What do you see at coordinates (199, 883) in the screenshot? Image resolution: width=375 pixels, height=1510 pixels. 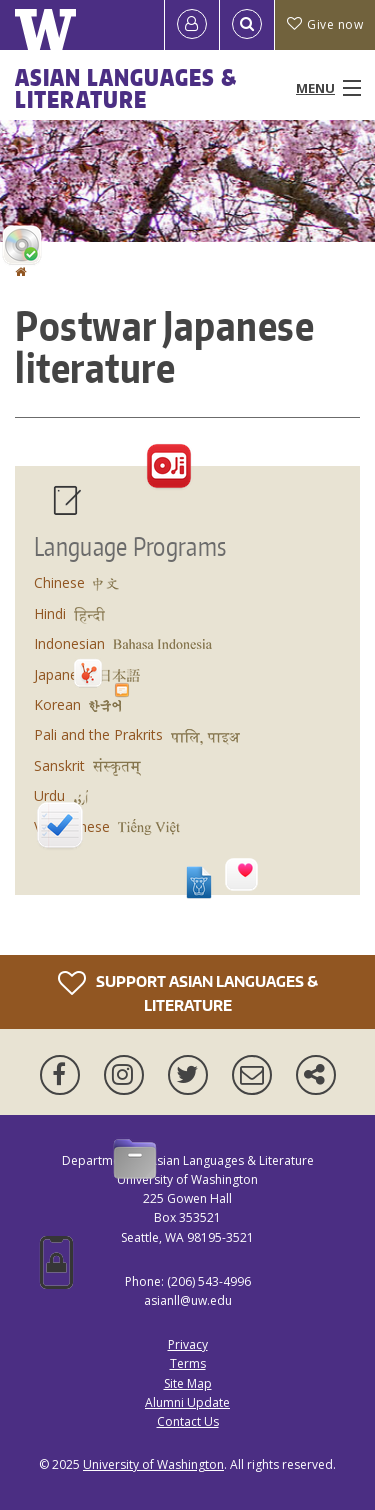 I see `a perl script or programming file` at bounding box center [199, 883].